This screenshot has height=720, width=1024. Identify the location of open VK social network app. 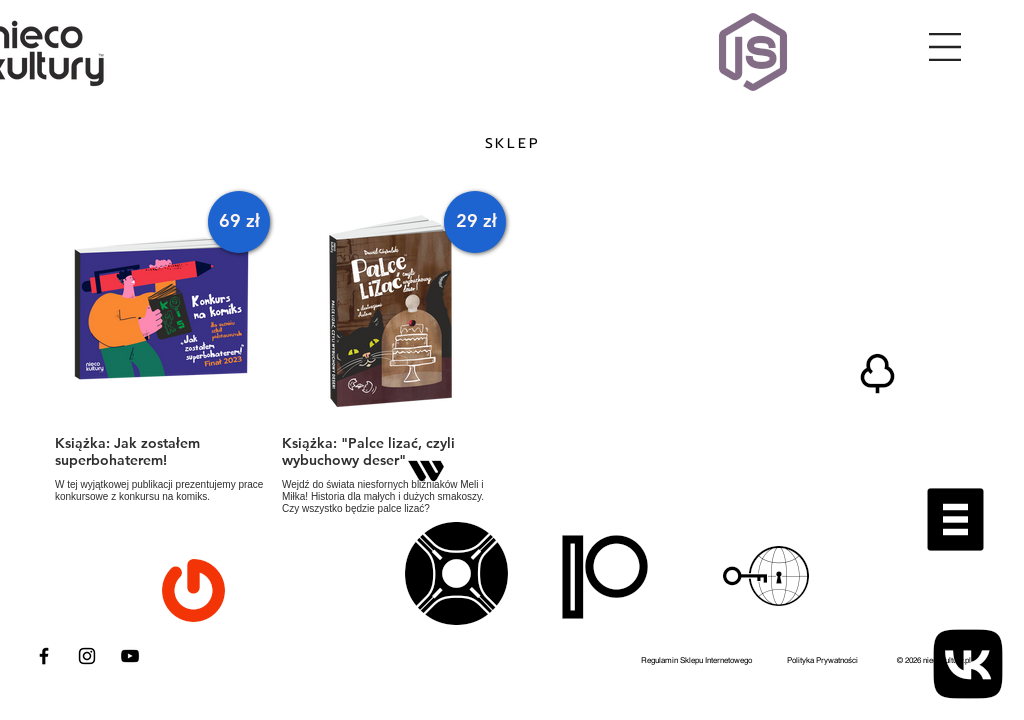
(968, 664).